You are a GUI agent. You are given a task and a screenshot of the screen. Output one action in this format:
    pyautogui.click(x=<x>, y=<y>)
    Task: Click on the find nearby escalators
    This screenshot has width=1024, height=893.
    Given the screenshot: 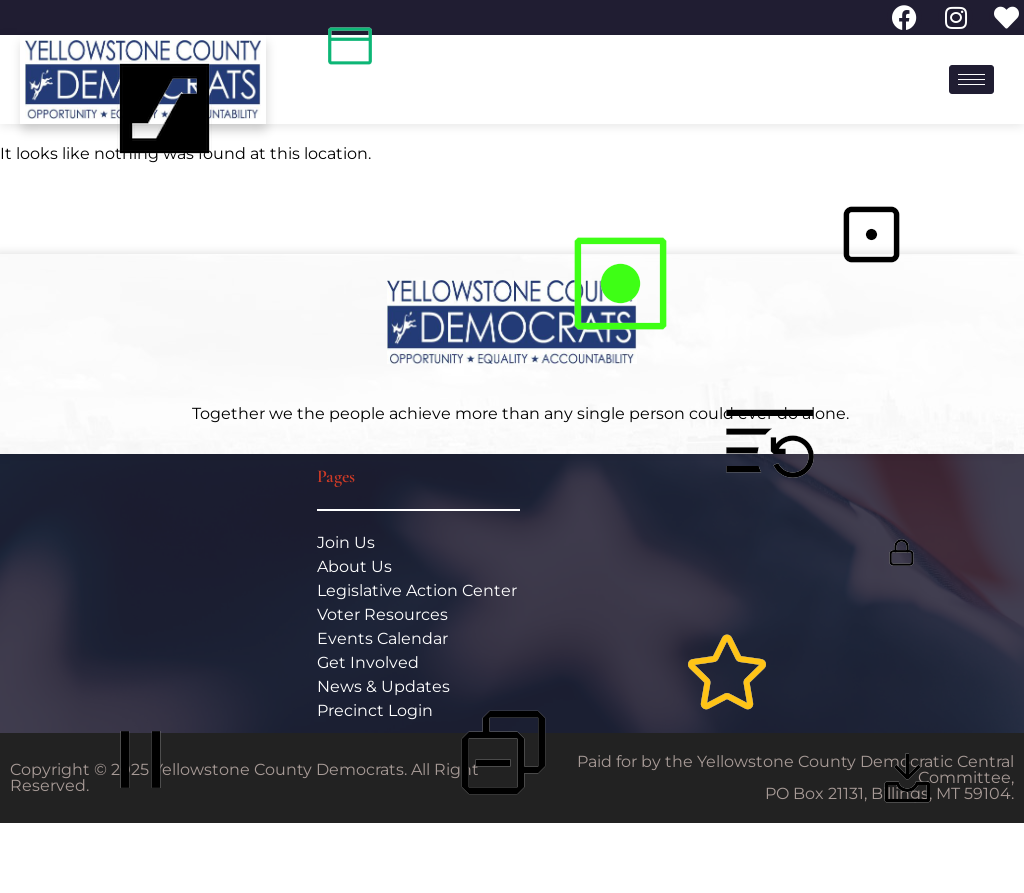 What is the action you would take?
    pyautogui.click(x=164, y=108)
    